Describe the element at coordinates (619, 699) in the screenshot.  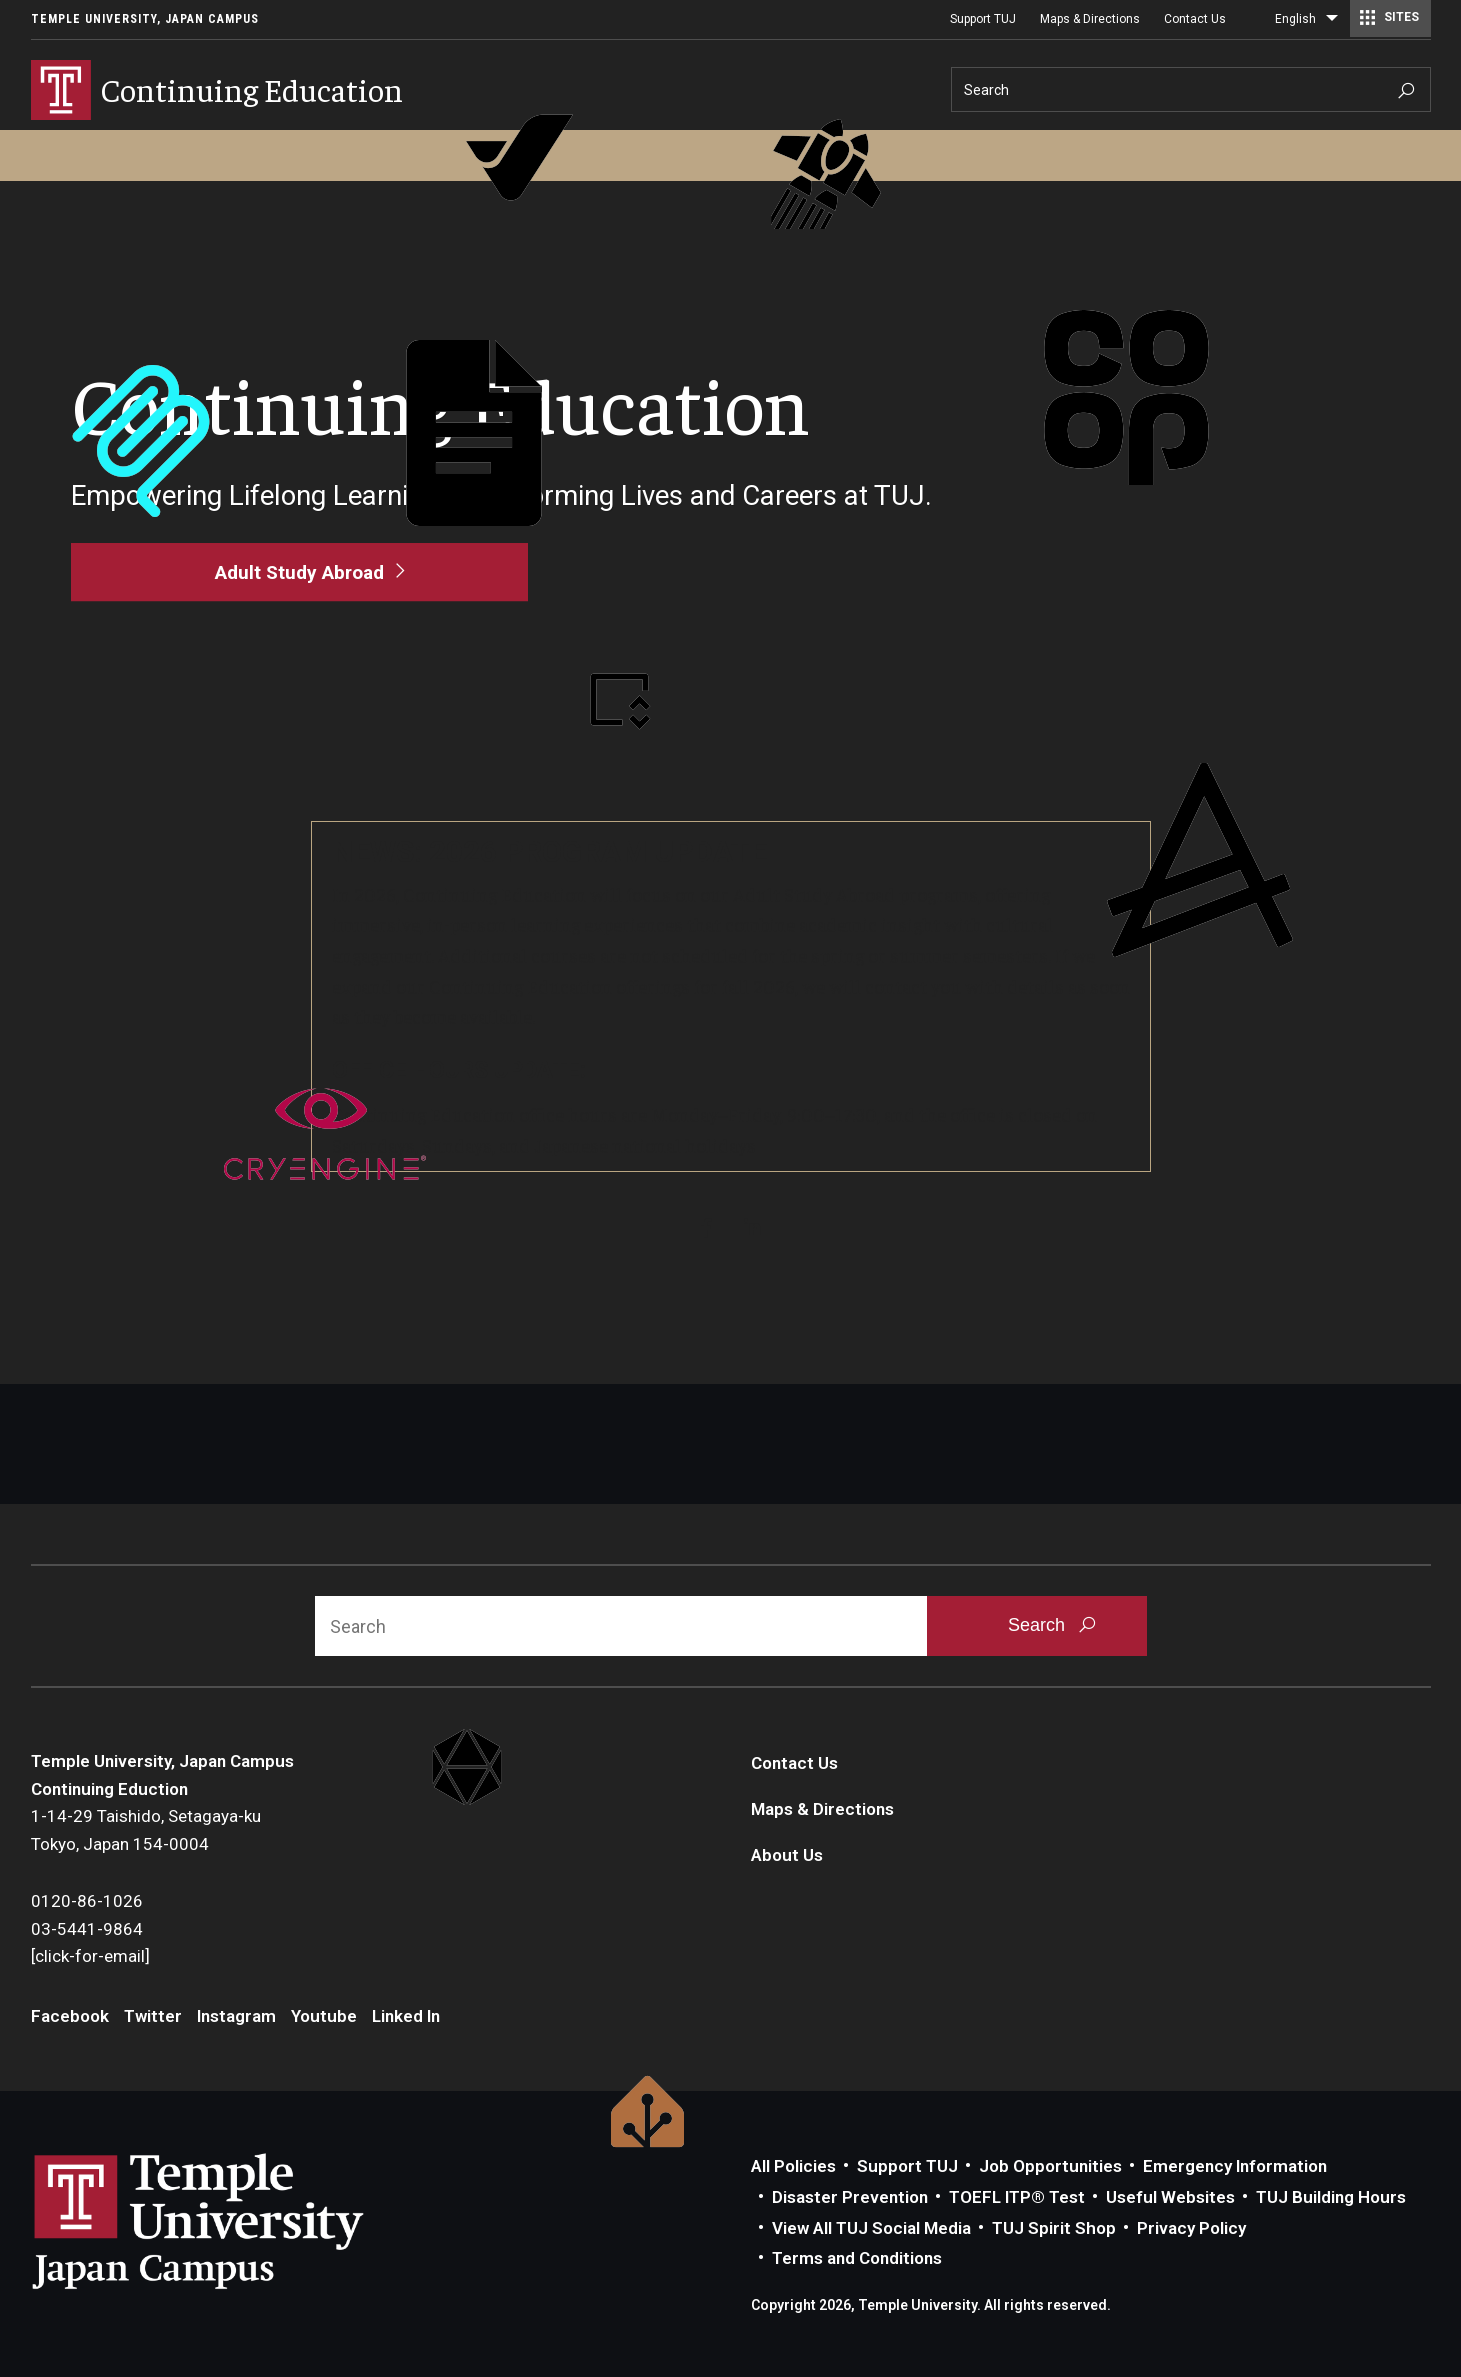
I see `open a dropdown menu to select from options` at that location.